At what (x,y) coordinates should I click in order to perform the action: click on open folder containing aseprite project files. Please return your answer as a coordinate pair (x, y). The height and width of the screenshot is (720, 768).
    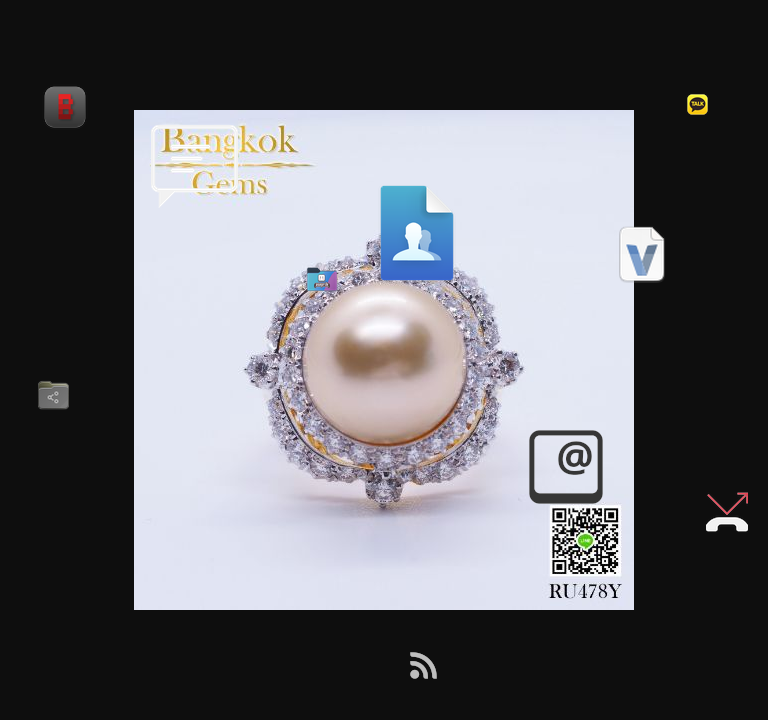
    Looking at the image, I should click on (322, 280).